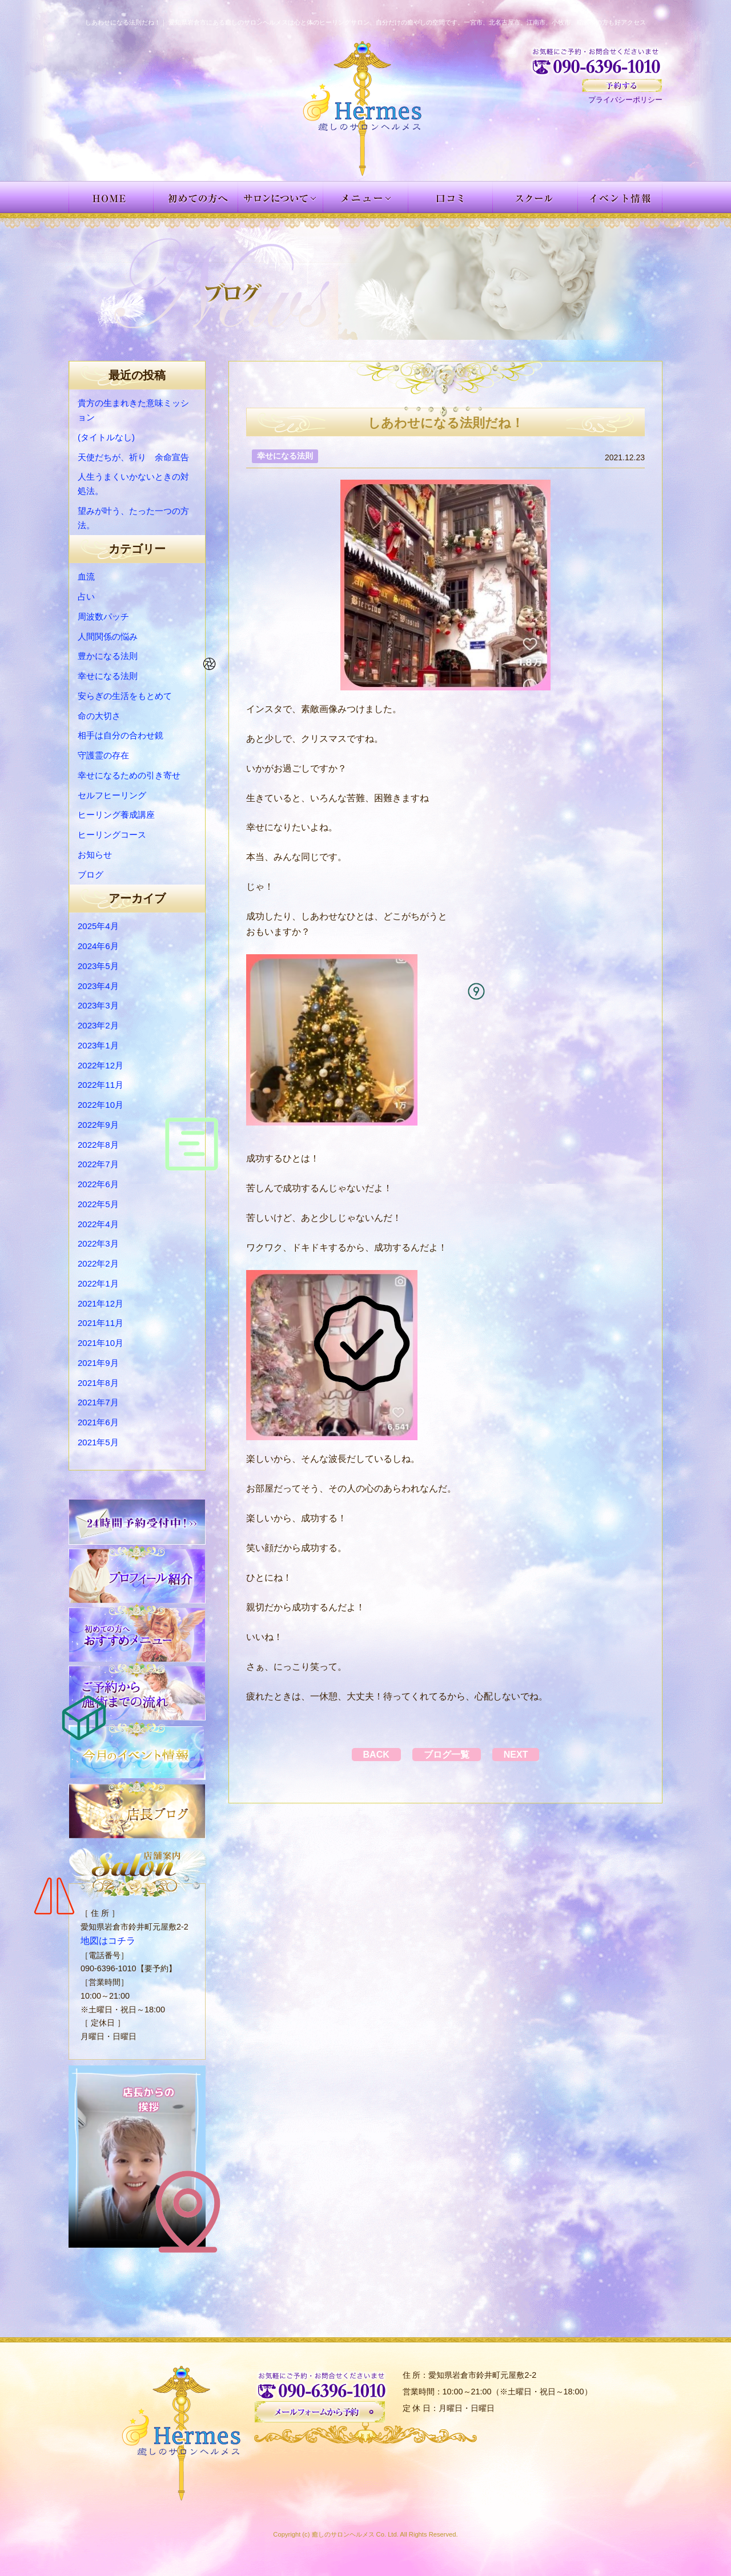 The height and width of the screenshot is (2576, 731). I want to click on flip image horizontally, so click(54, 1898).